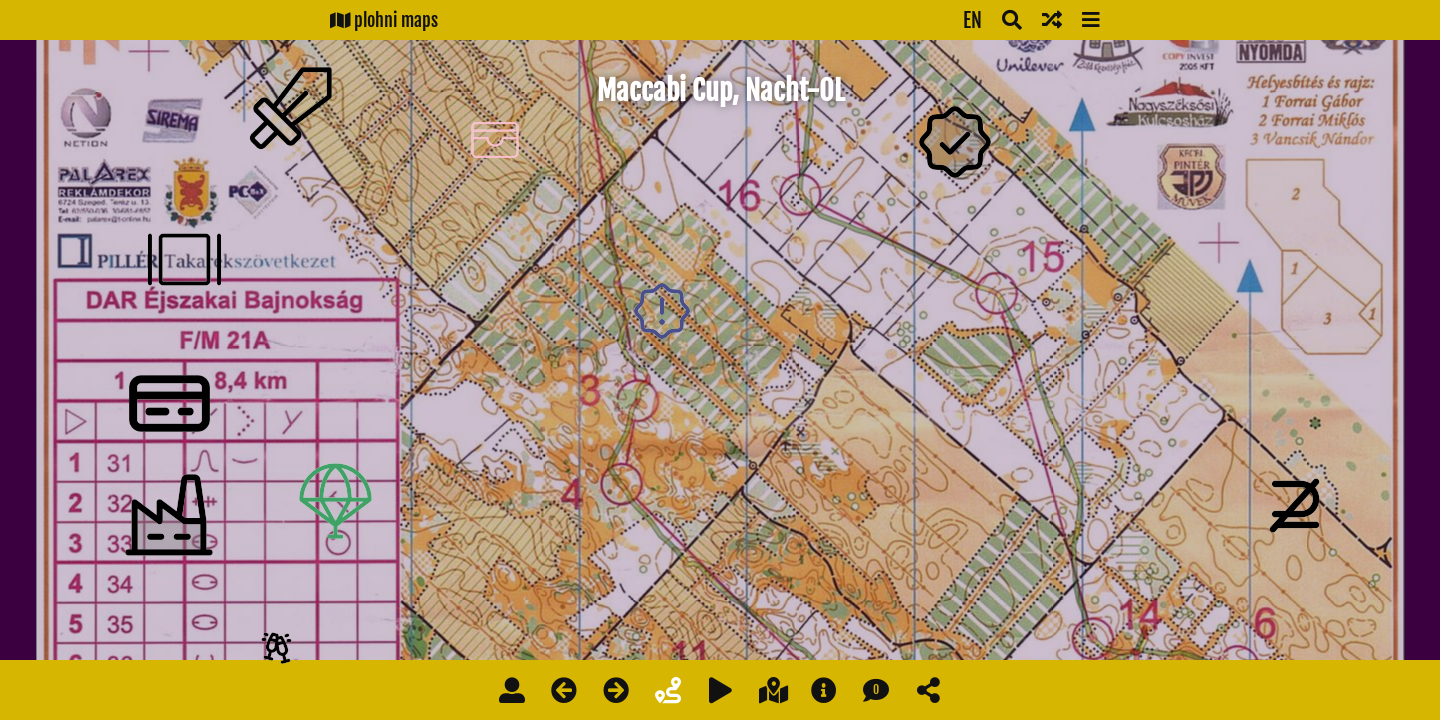  What do you see at coordinates (662, 311) in the screenshot?
I see `indicates a warning or alert requiring attention` at bounding box center [662, 311].